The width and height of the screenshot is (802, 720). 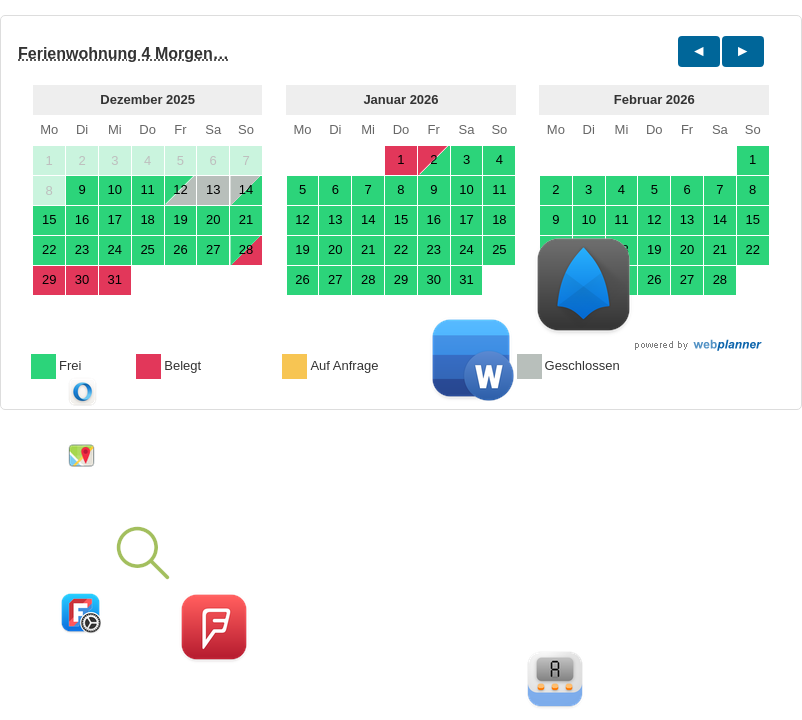 What do you see at coordinates (555, 679) in the screenshot?
I see `open chromatic app for guitar tuning` at bounding box center [555, 679].